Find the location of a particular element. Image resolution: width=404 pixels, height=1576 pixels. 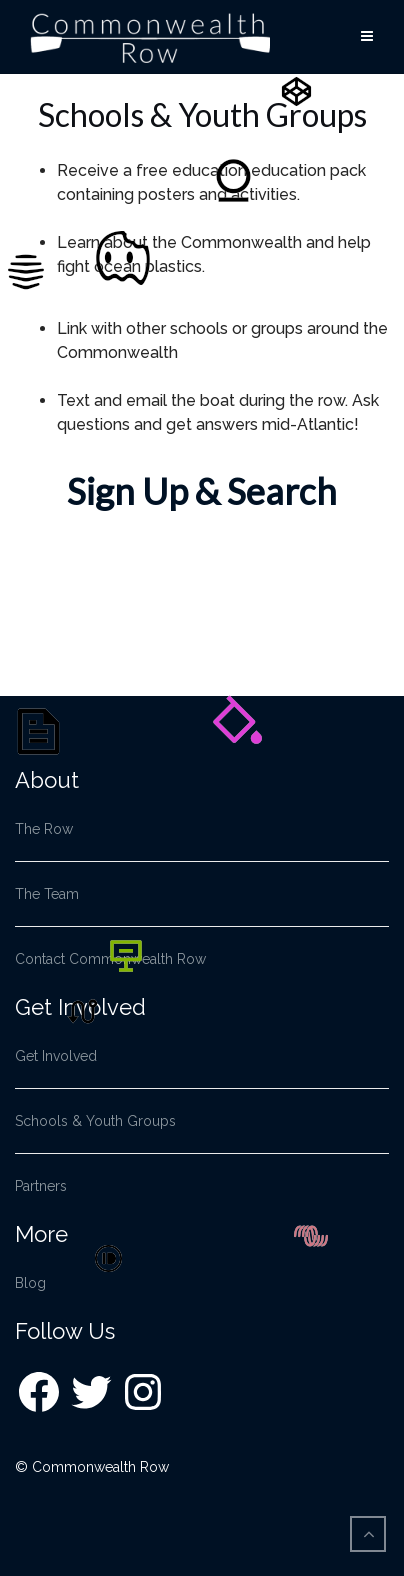

view navigation route between two points is located at coordinates (83, 1012).